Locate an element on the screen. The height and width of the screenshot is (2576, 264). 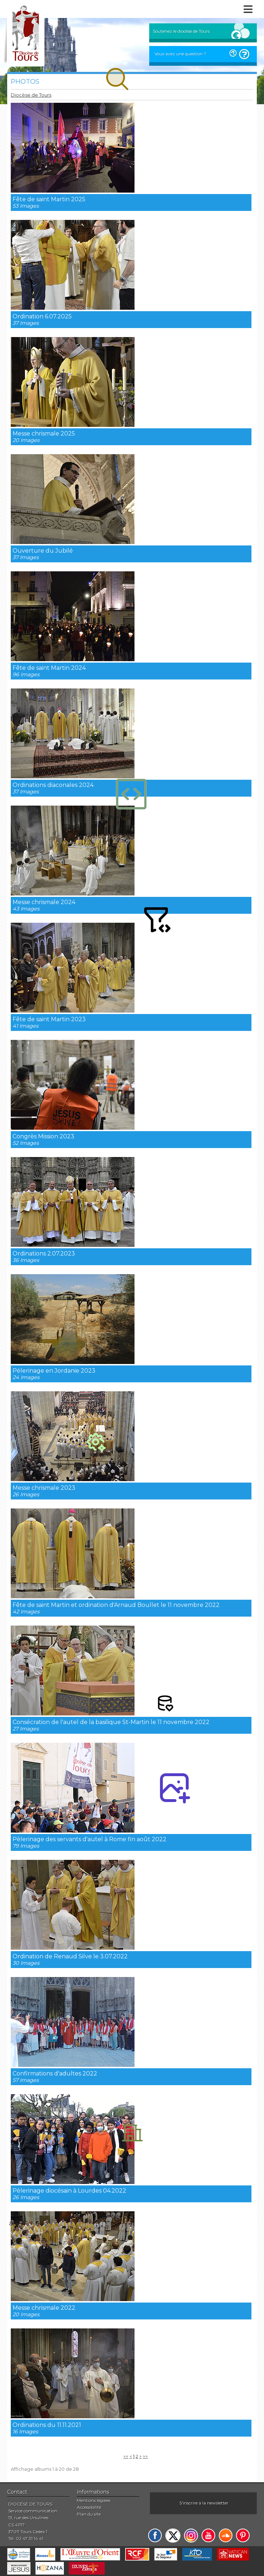
filter results using code or custom query is located at coordinates (156, 919).